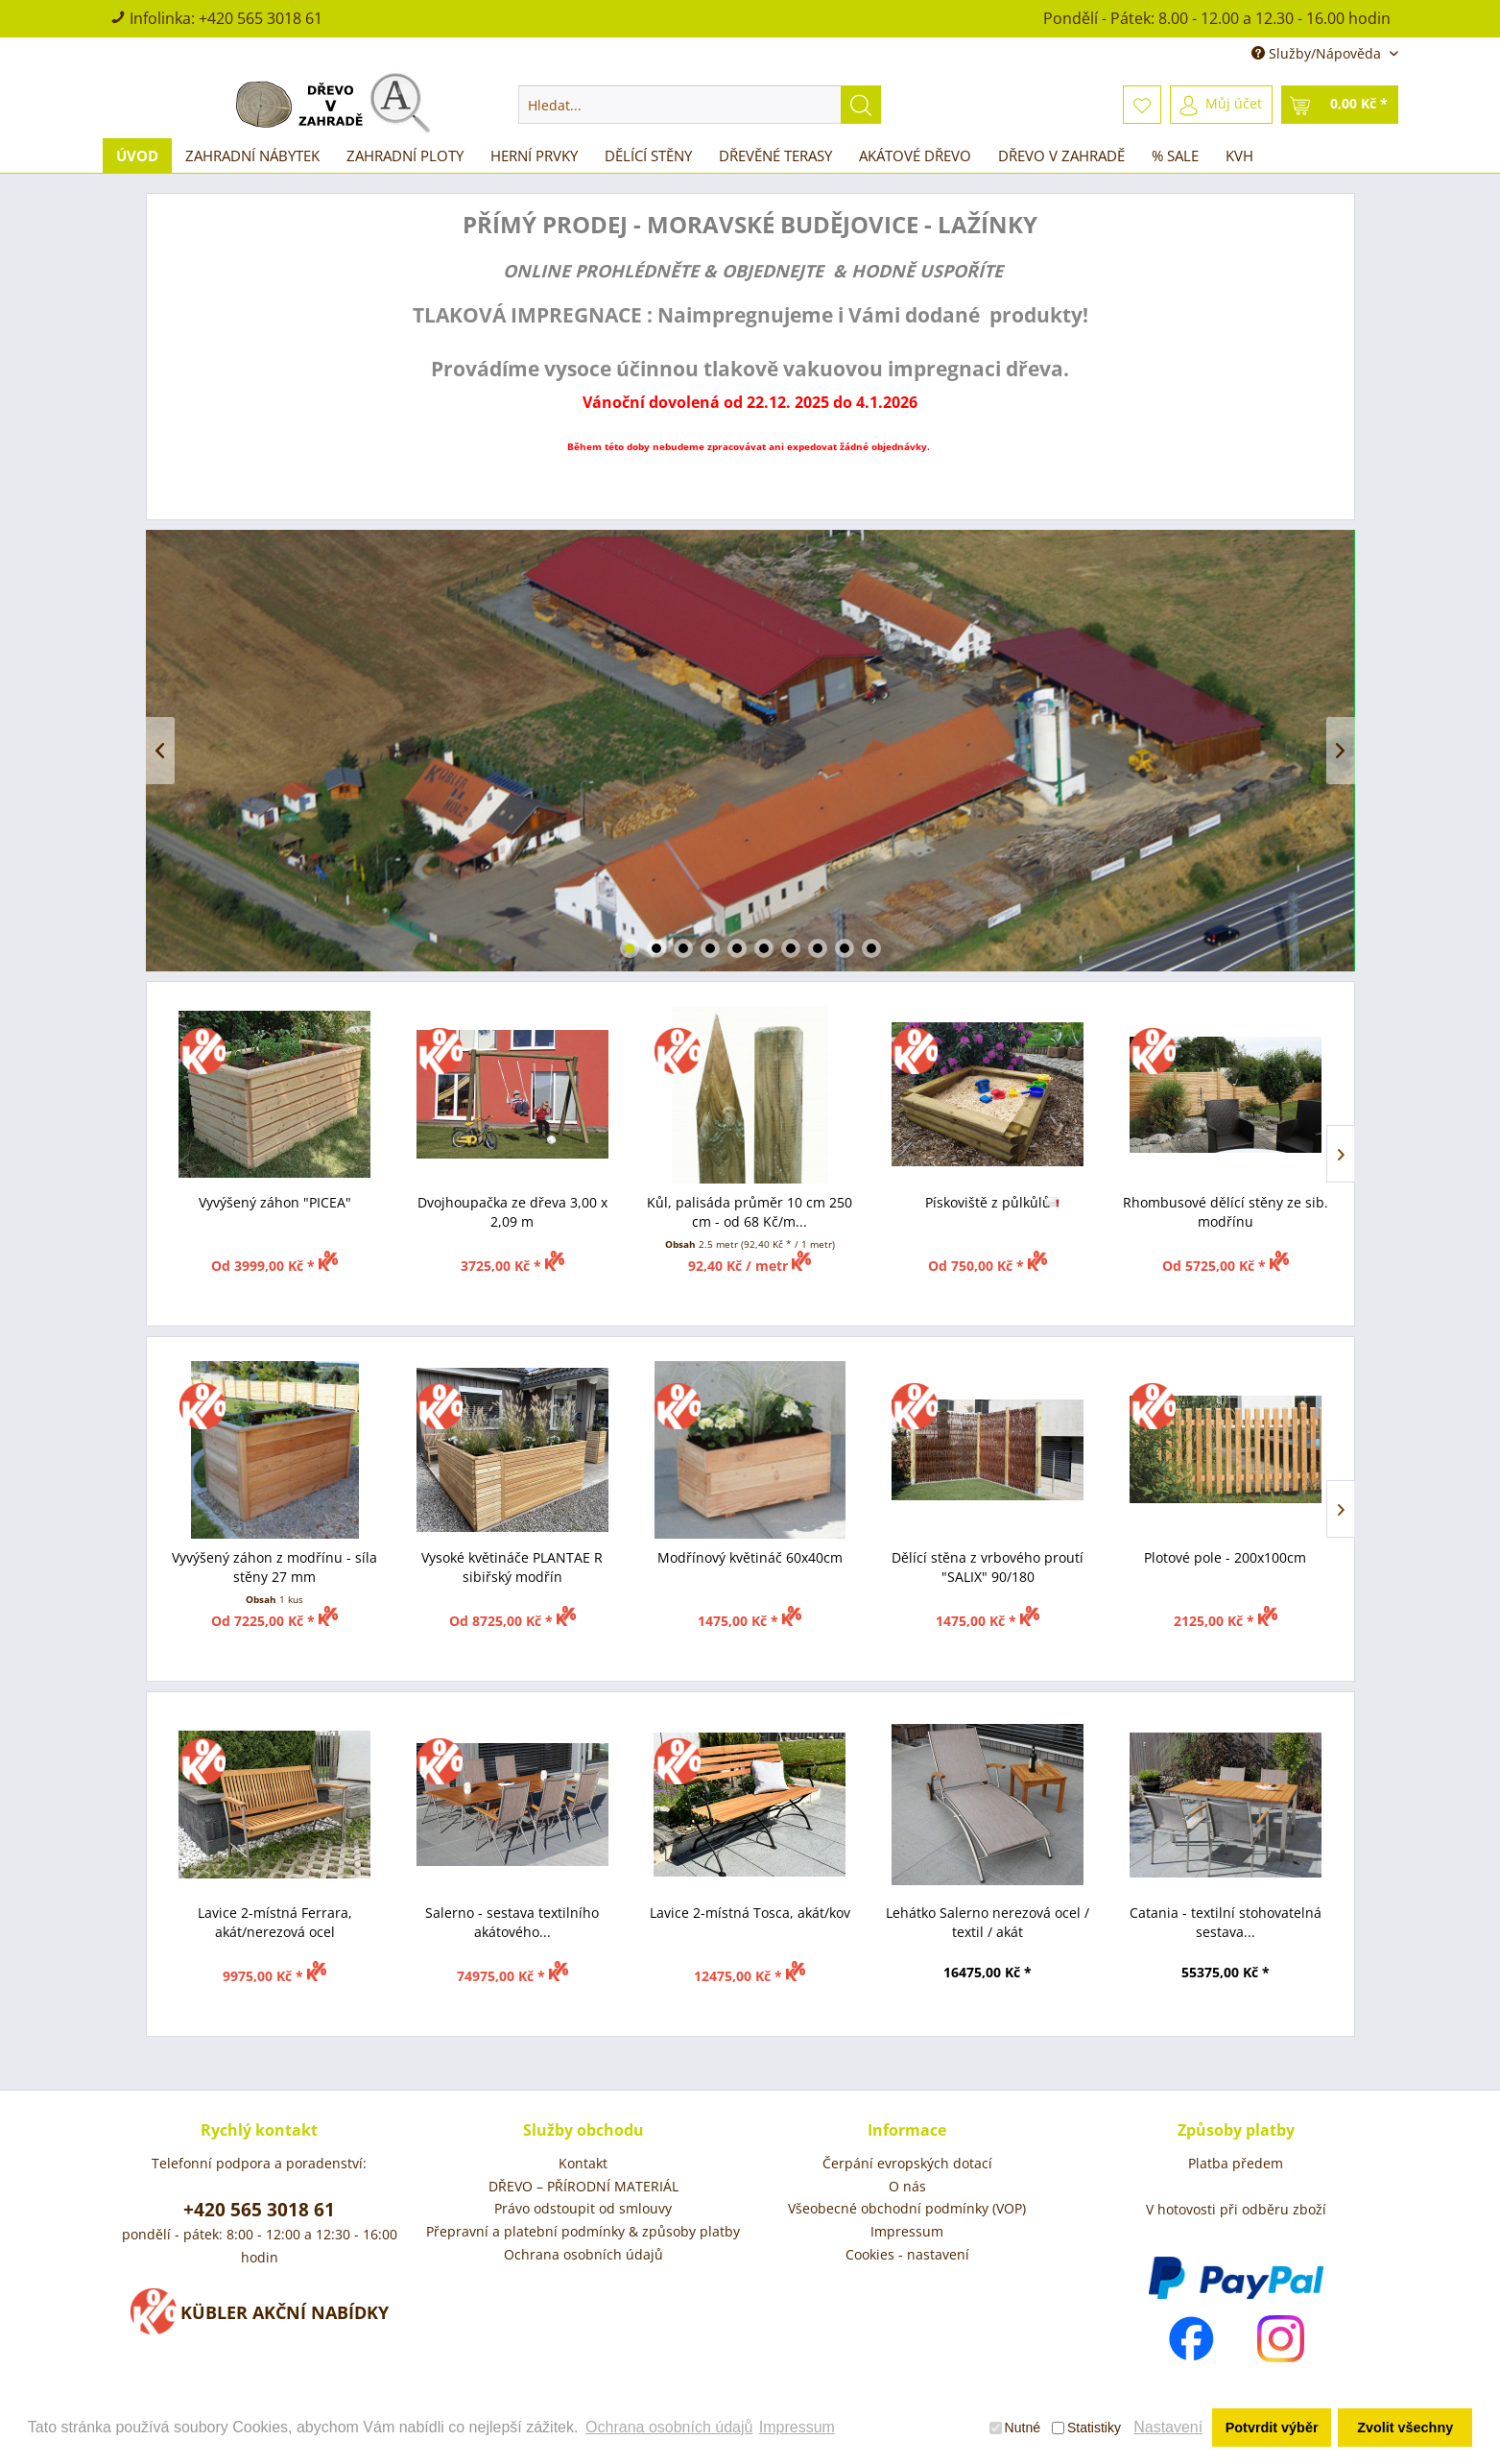  I want to click on search within emails or messages, so click(399, 102).